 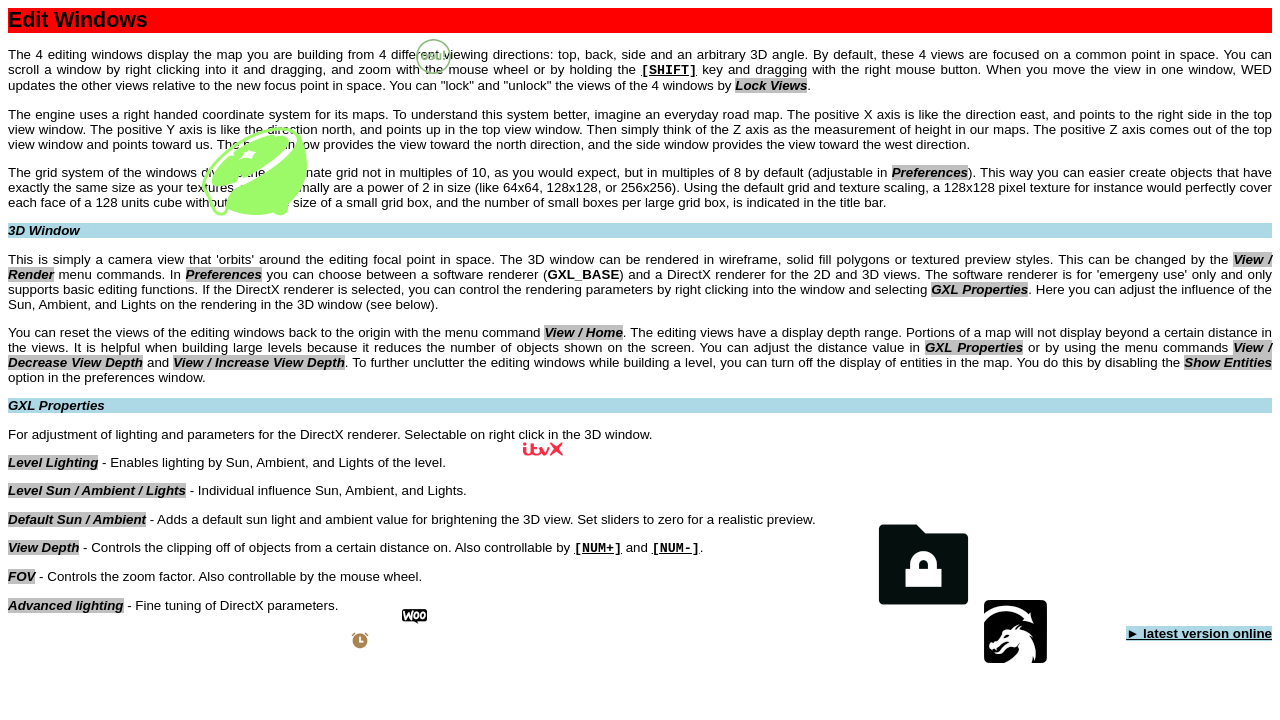 What do you see at coordinates (543, 449) in the screenshot?
I see `open the ITVX streaming app` at bounding box center [543, 449].